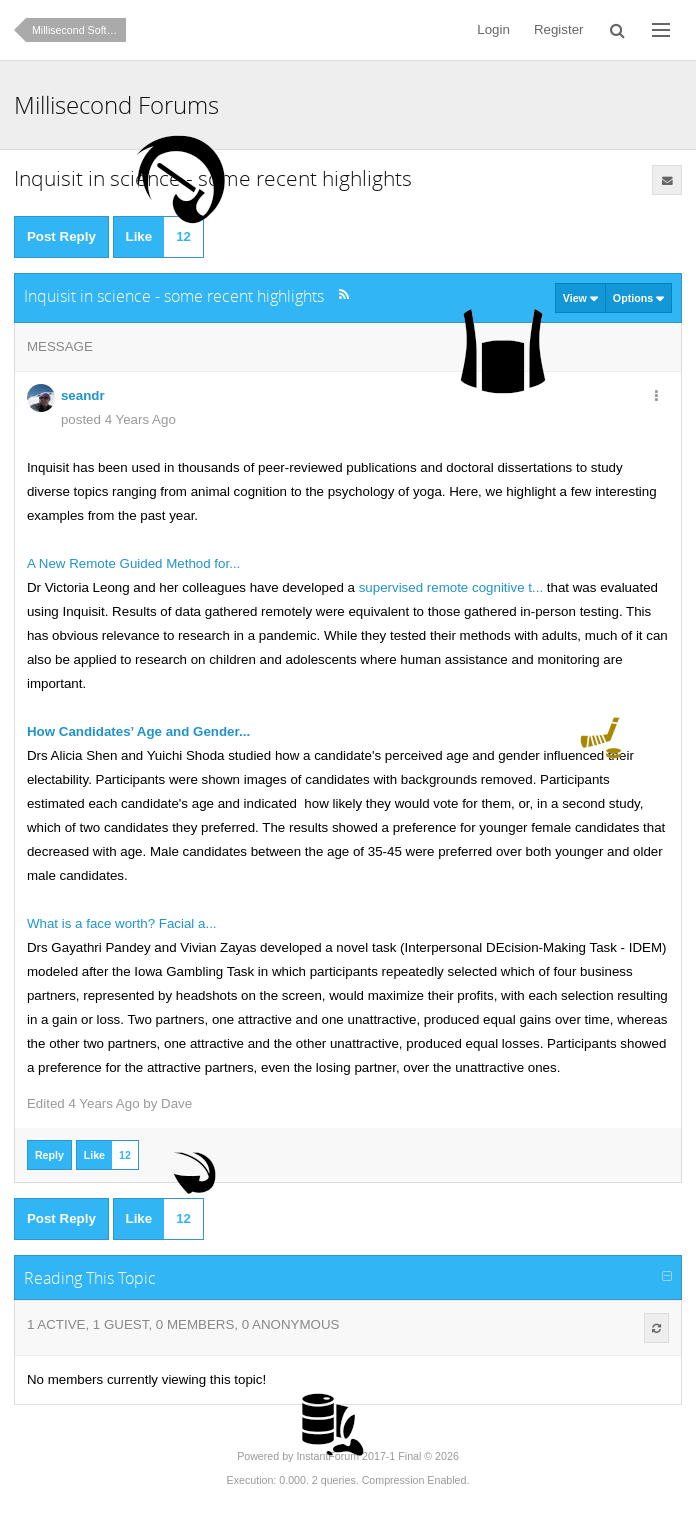 The image size is (696, 1540). What do you see at coordinates (181, 179) in the screenshot?
I see `perform a melee attack action` at bounding box center [181, 179].